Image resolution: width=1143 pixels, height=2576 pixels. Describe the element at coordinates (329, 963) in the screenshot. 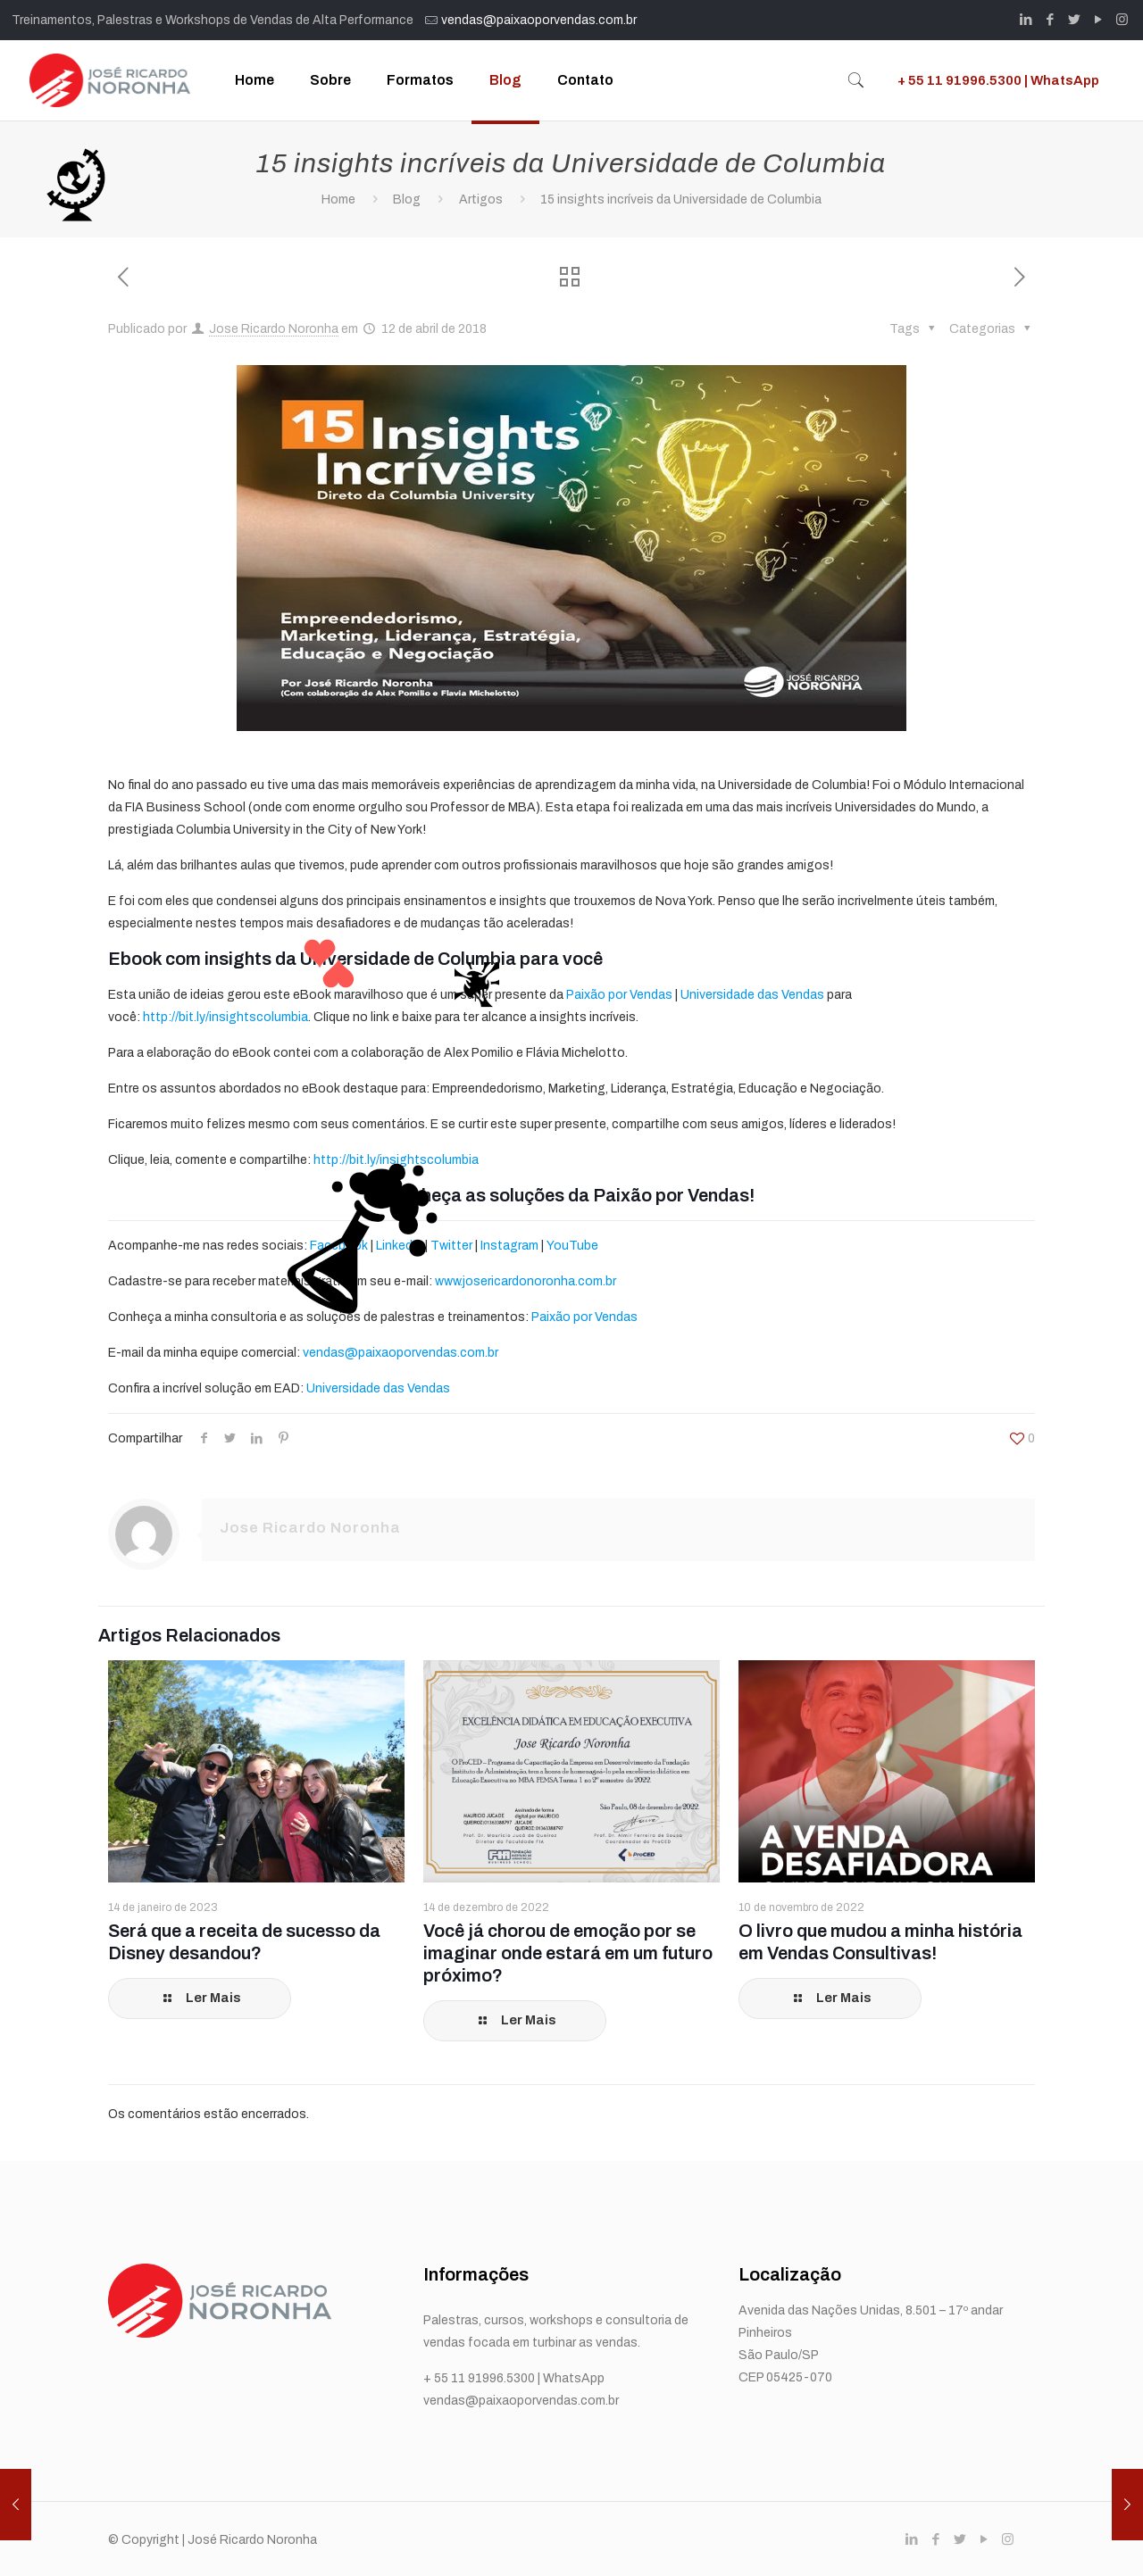

I see `toggle between like and dislike` at that location.